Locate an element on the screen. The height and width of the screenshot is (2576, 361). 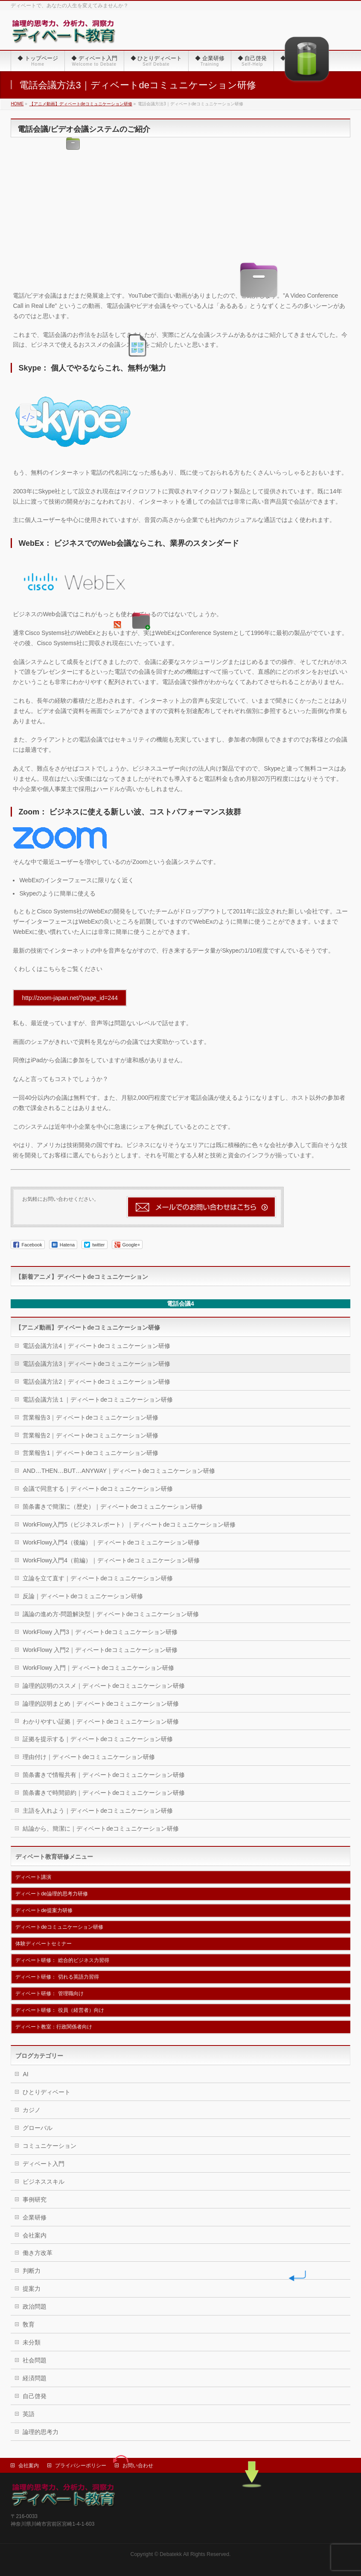
open file manager application is located at coordinates (73, 143).